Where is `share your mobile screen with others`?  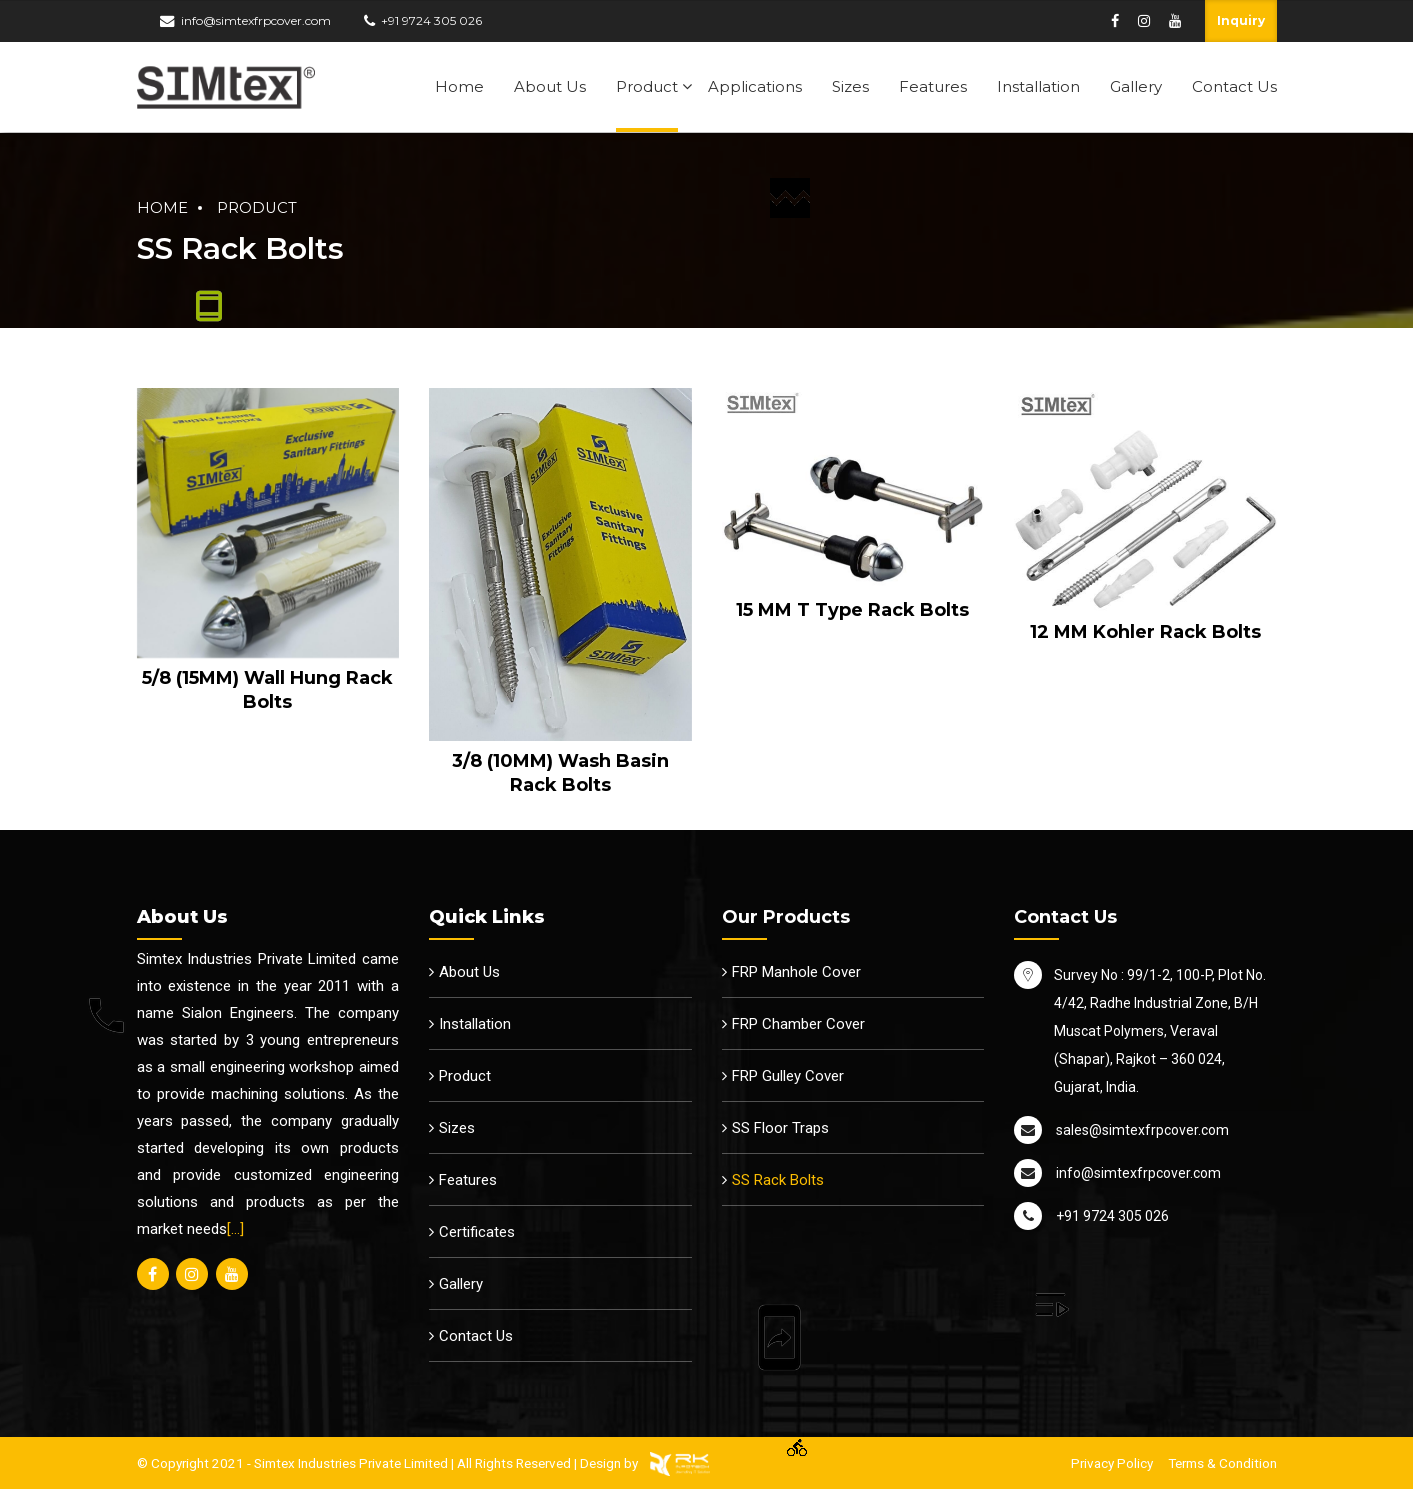 share your mobile screen with others is located at coordinates (779, 1337).